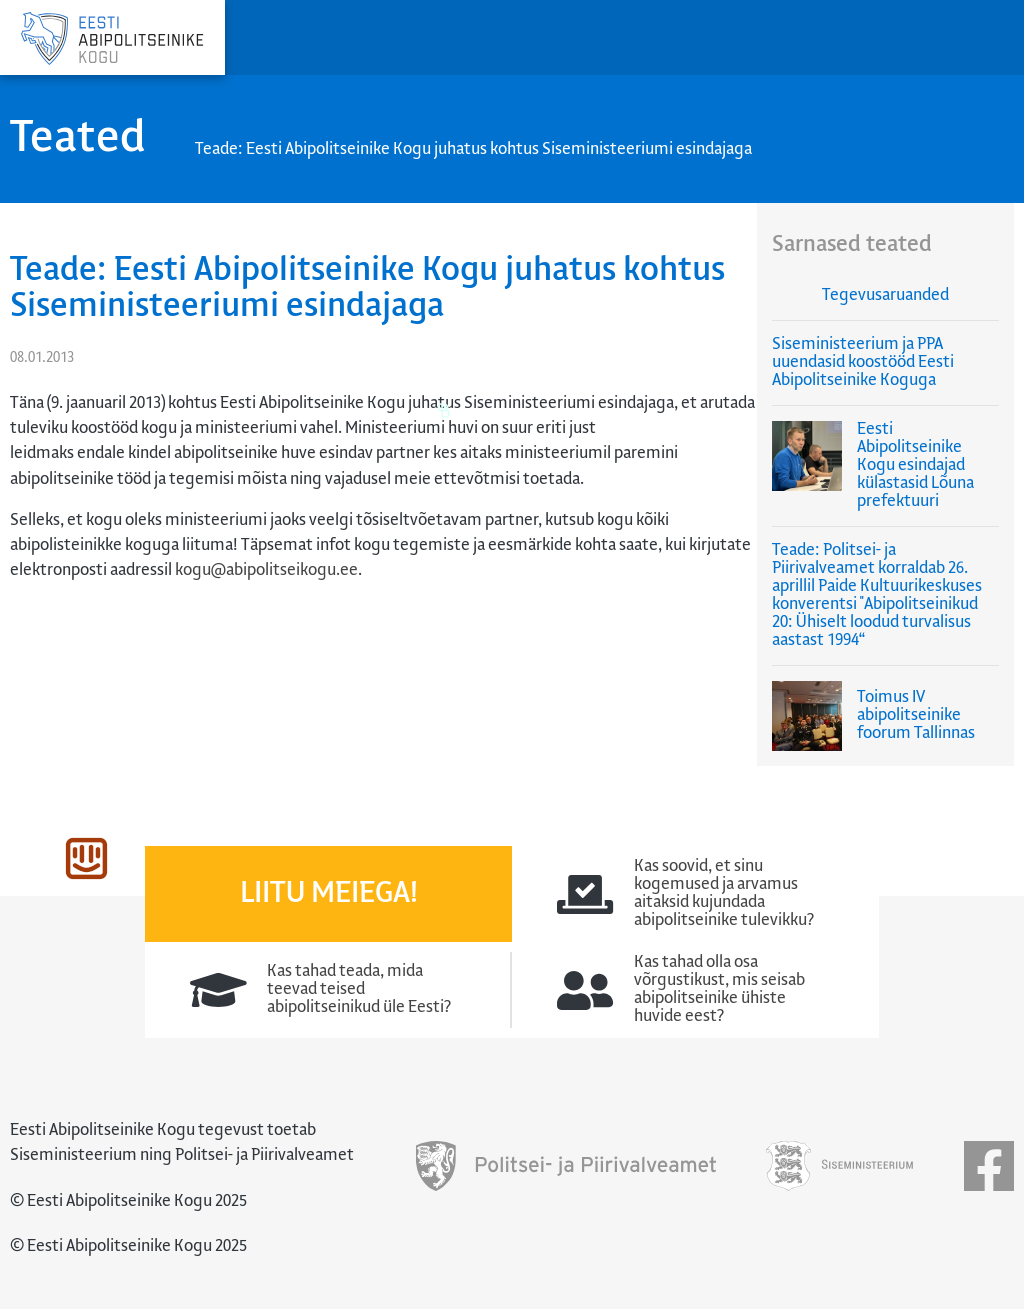 This screenshot has width=1024, height=1309. What do you see at coordinates (86, 858) in the screenshot?
I see `open intercom customer messaging` at bounding box center [86, 858].